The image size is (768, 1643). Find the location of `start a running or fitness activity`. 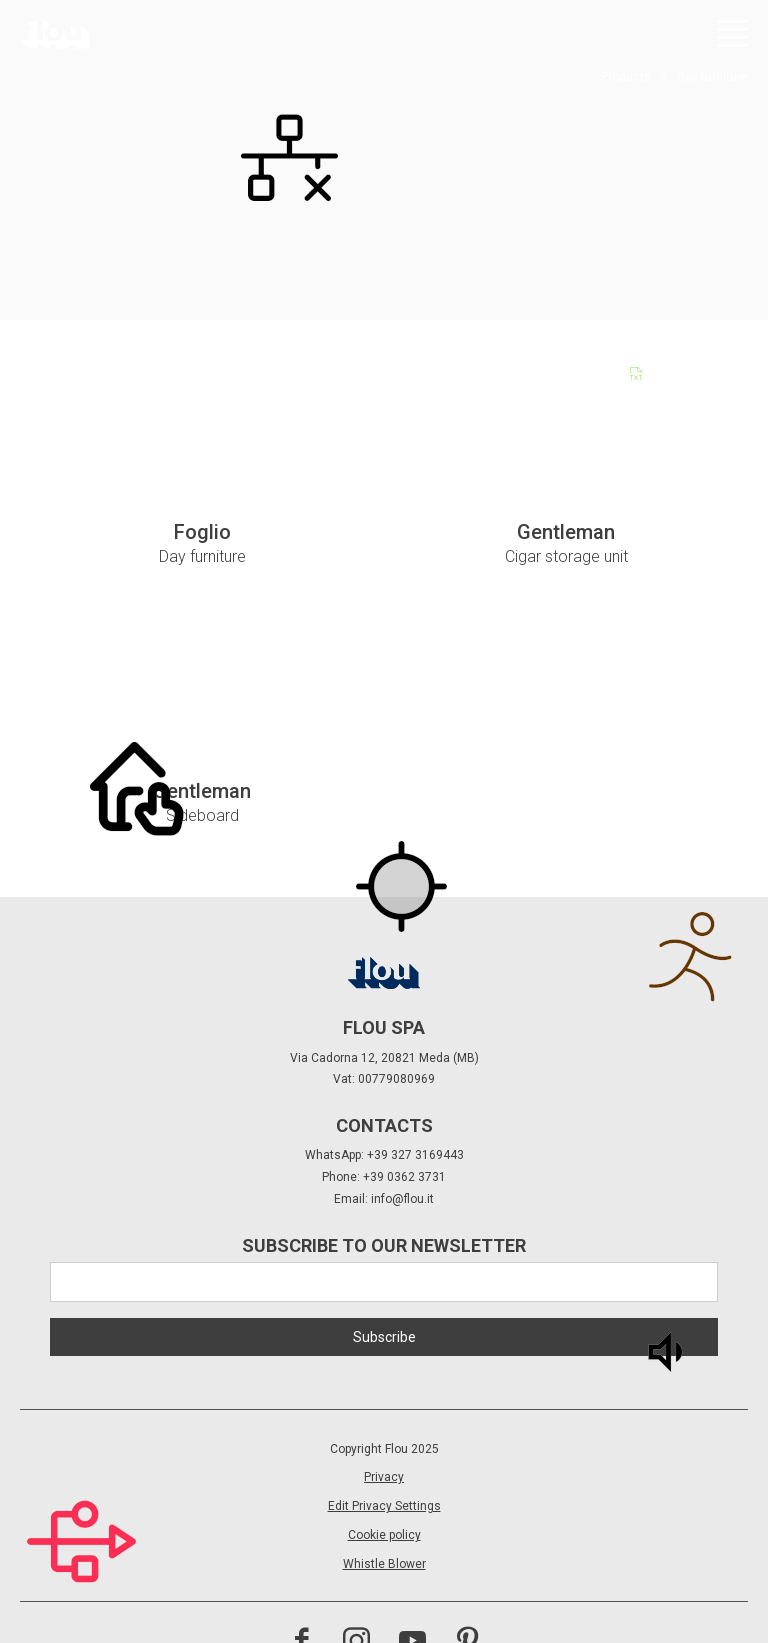

start a running or fitness activity is located at coordinates (692, 955).